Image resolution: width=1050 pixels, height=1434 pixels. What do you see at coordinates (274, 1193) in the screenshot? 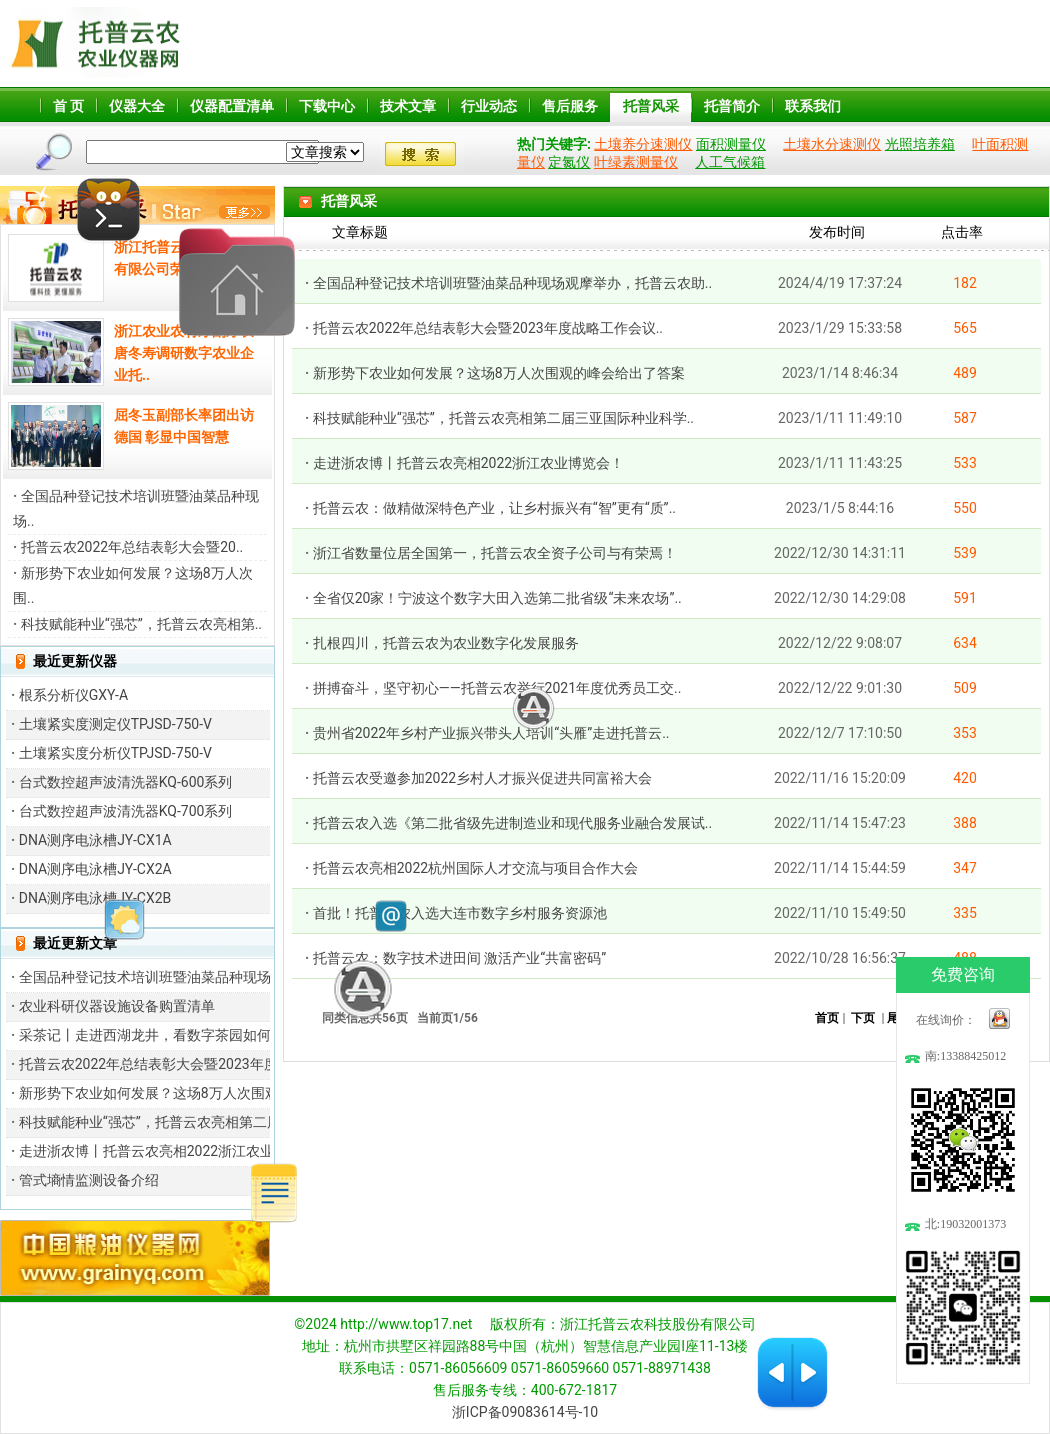
I see `open the notes app` at bounding box center [274, 1193].